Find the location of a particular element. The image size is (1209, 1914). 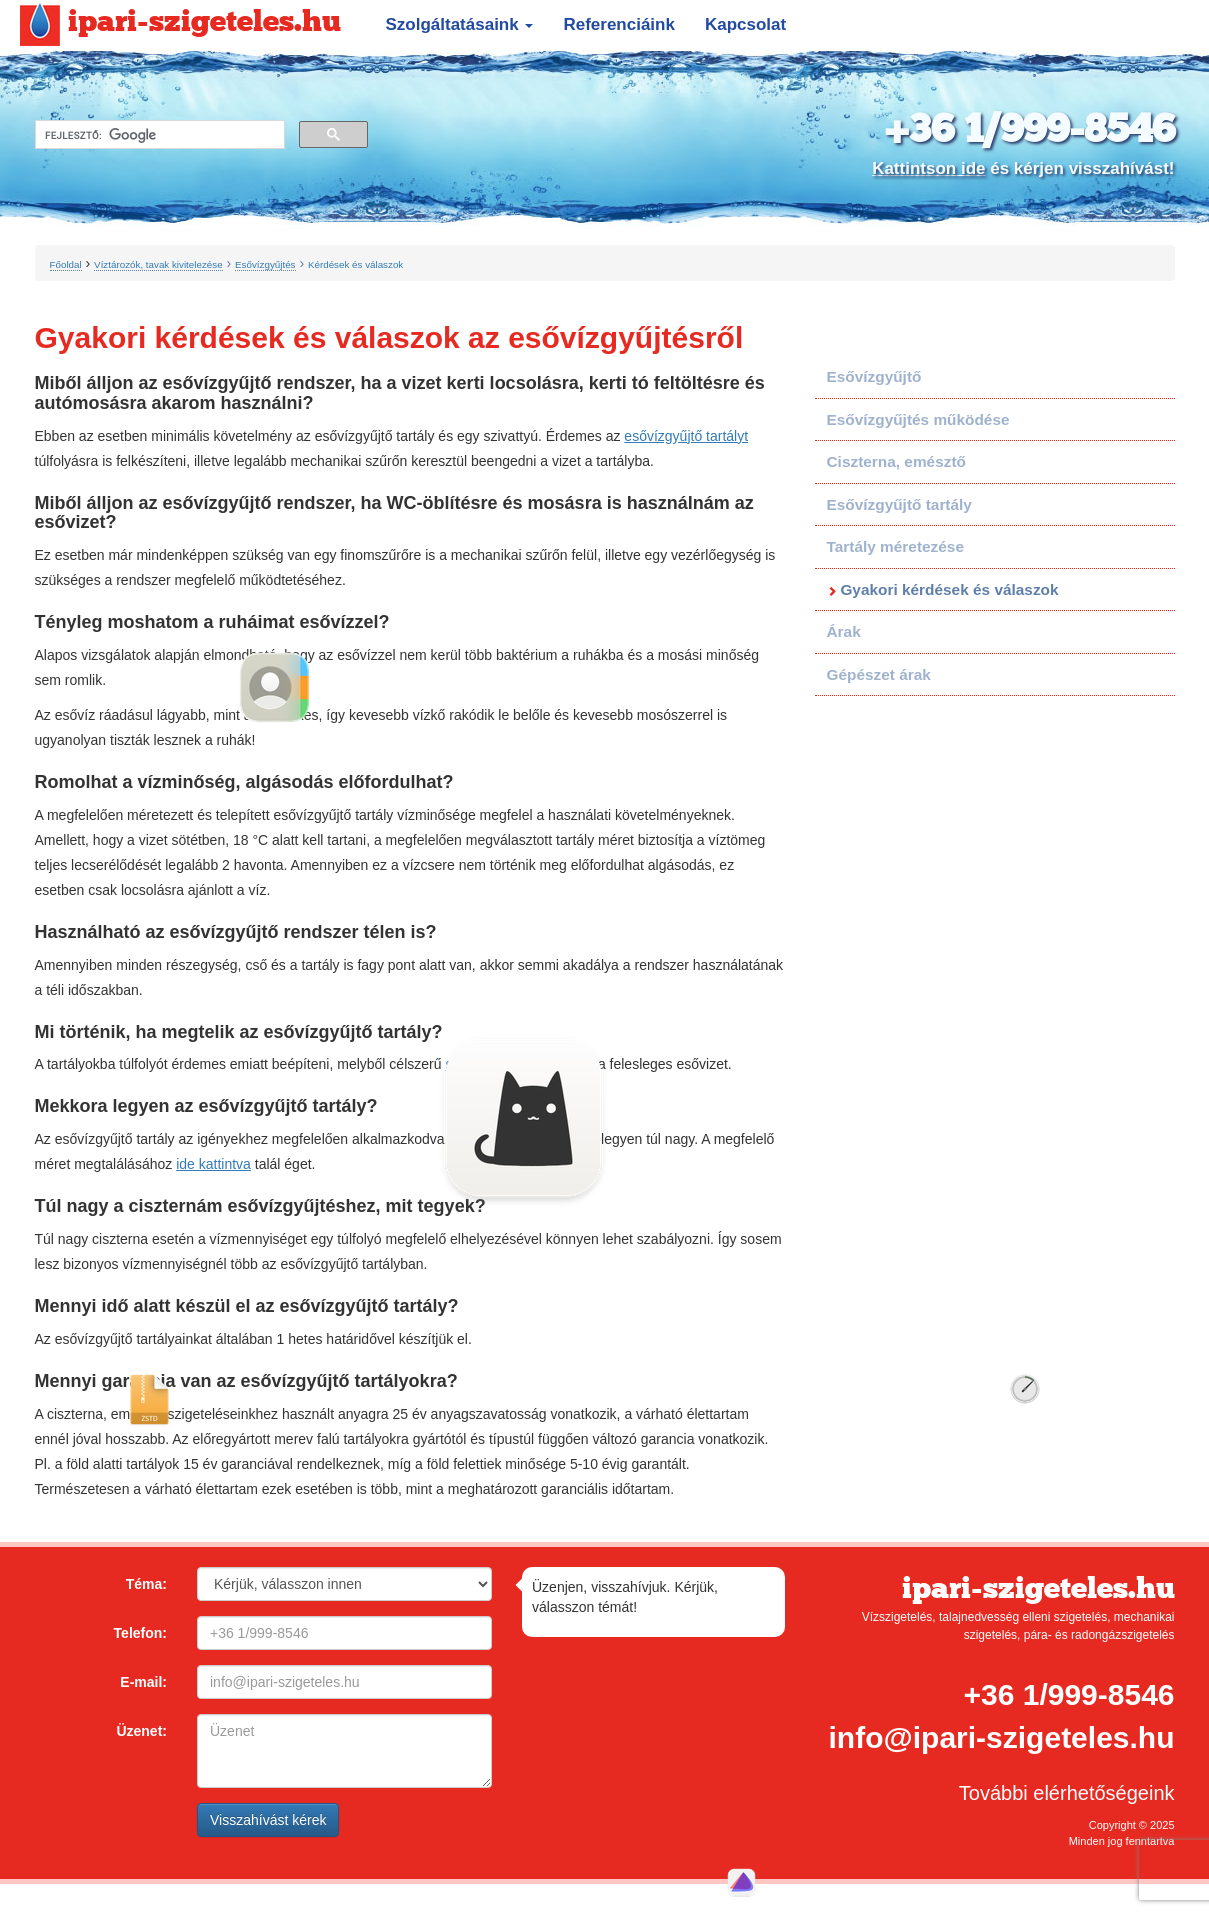

open sysprof system profiler application is located at coordinates (1025, 1389).